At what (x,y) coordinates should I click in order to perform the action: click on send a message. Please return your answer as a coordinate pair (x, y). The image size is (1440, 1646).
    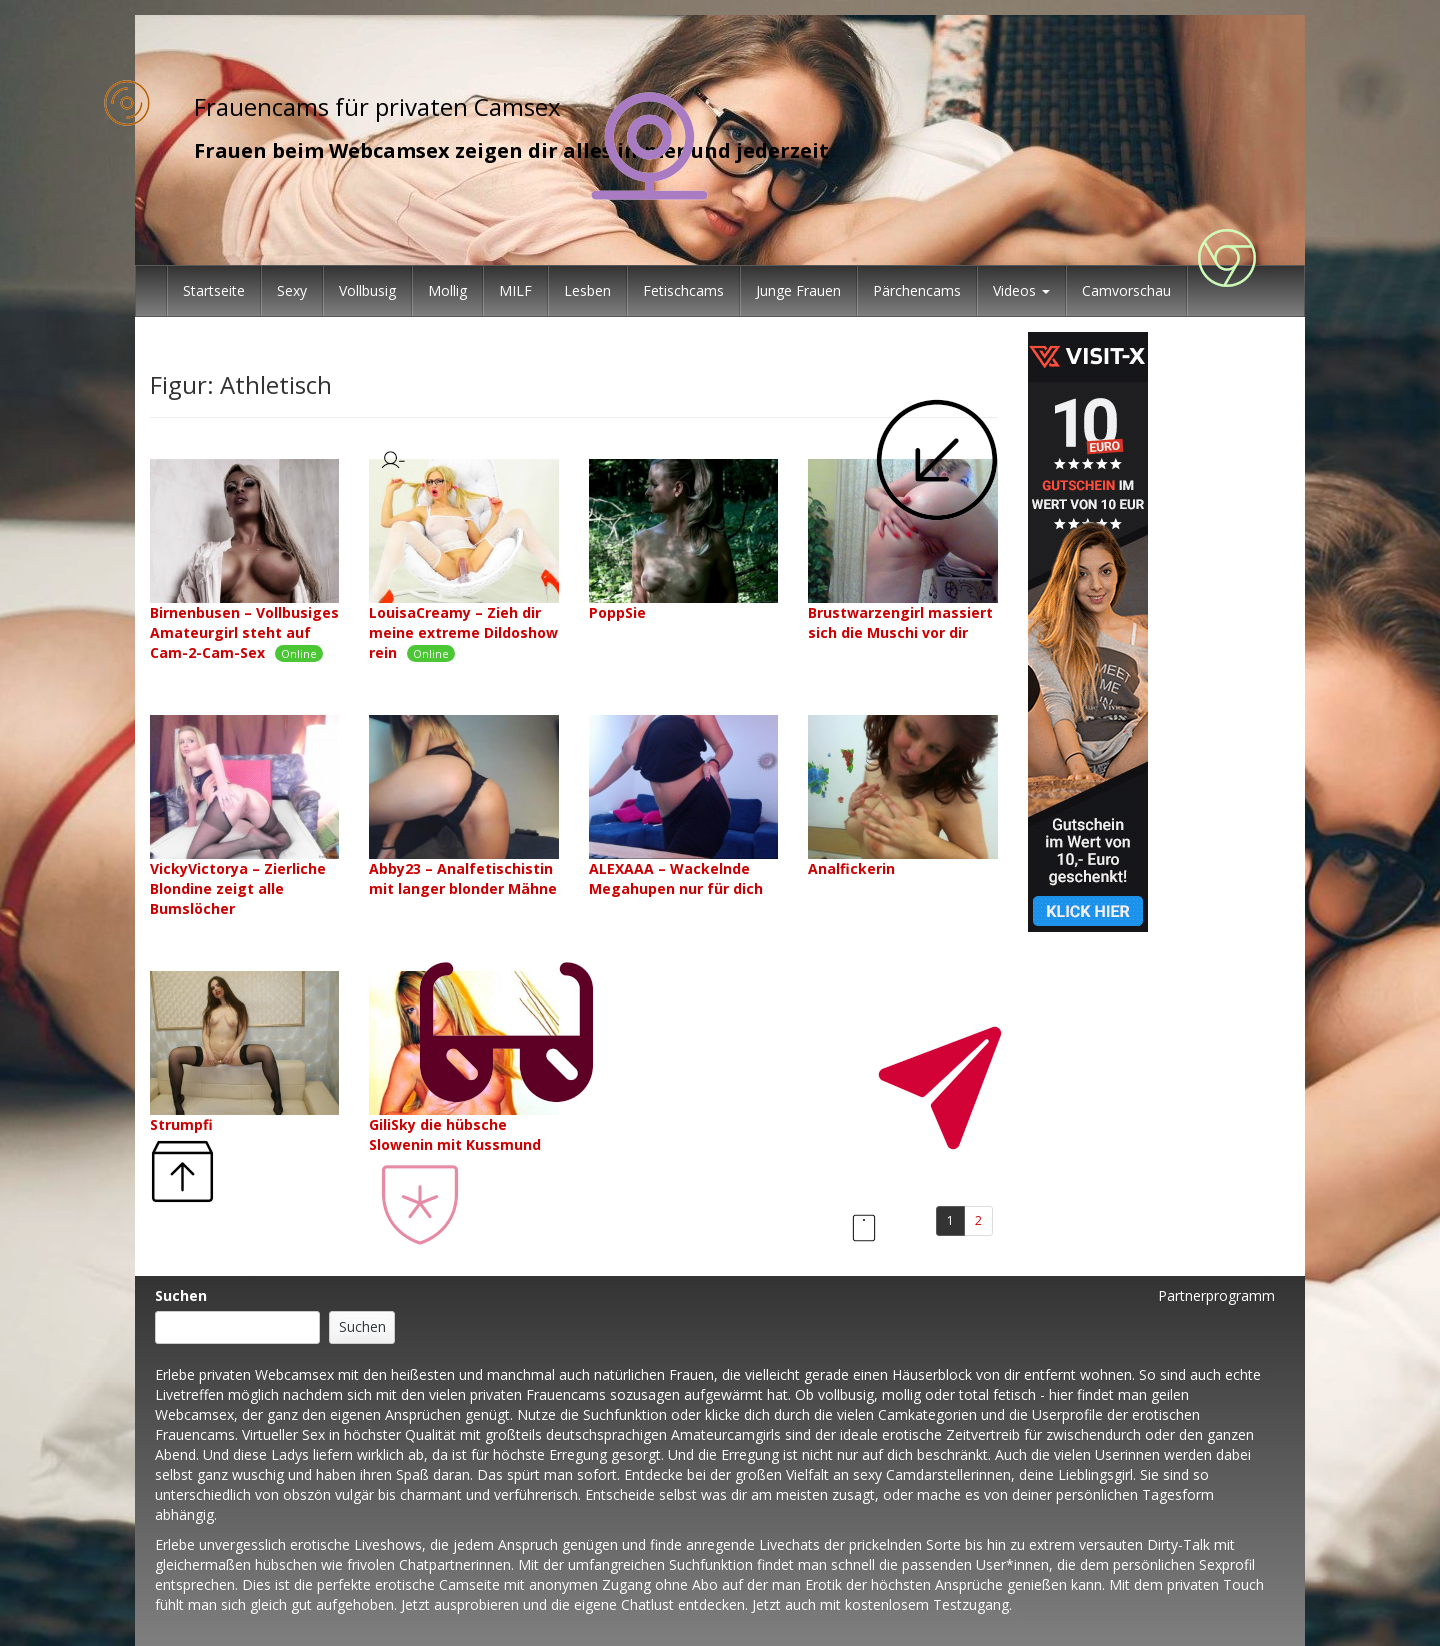
    Looking at the image, I should click on (940, 1088).